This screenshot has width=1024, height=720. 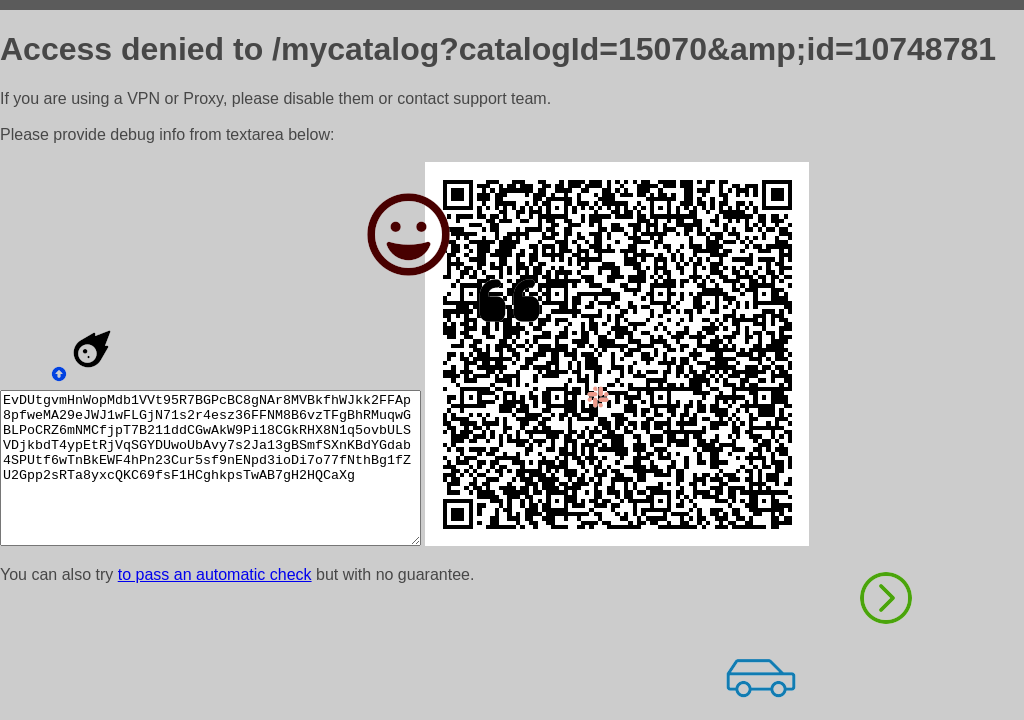 What do you see at coordinates (59, 374) in the screenshot?
I see `upload a file or document` at bounding box center [59, 374].